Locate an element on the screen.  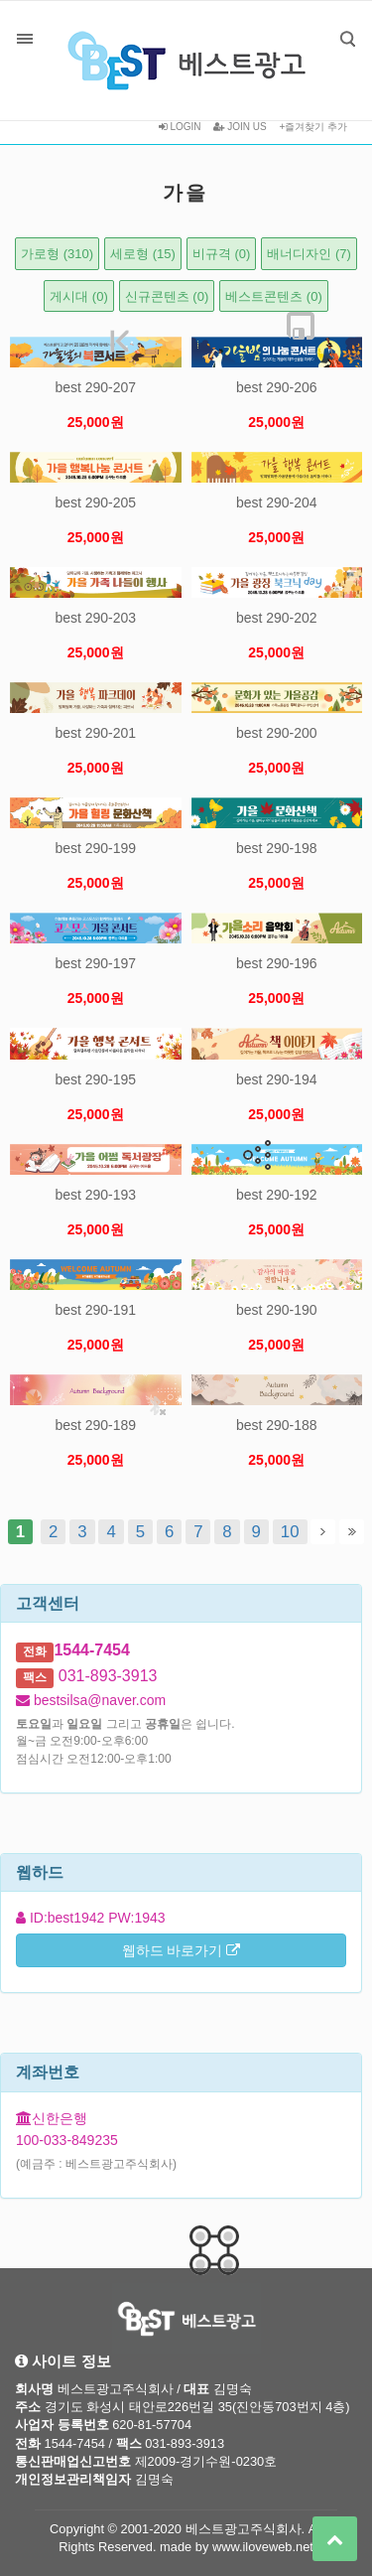
save current file or document is located at coordinates (301, 326).